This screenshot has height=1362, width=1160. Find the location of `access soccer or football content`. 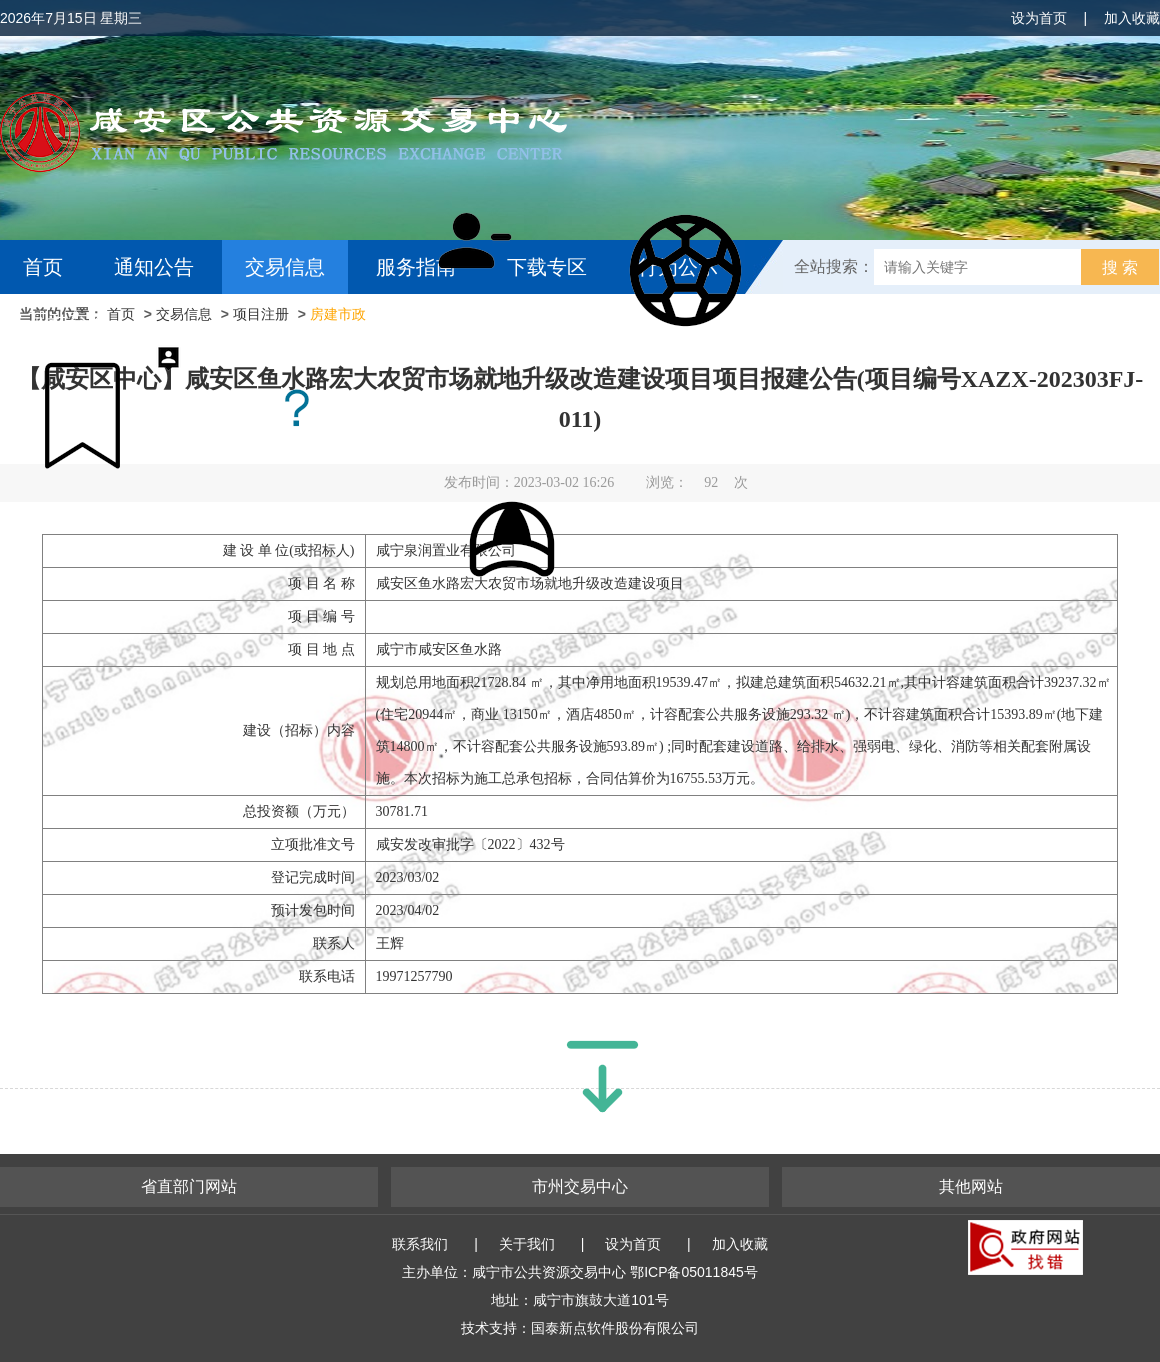

access soccer or football content is located at coordinates (685, 270).